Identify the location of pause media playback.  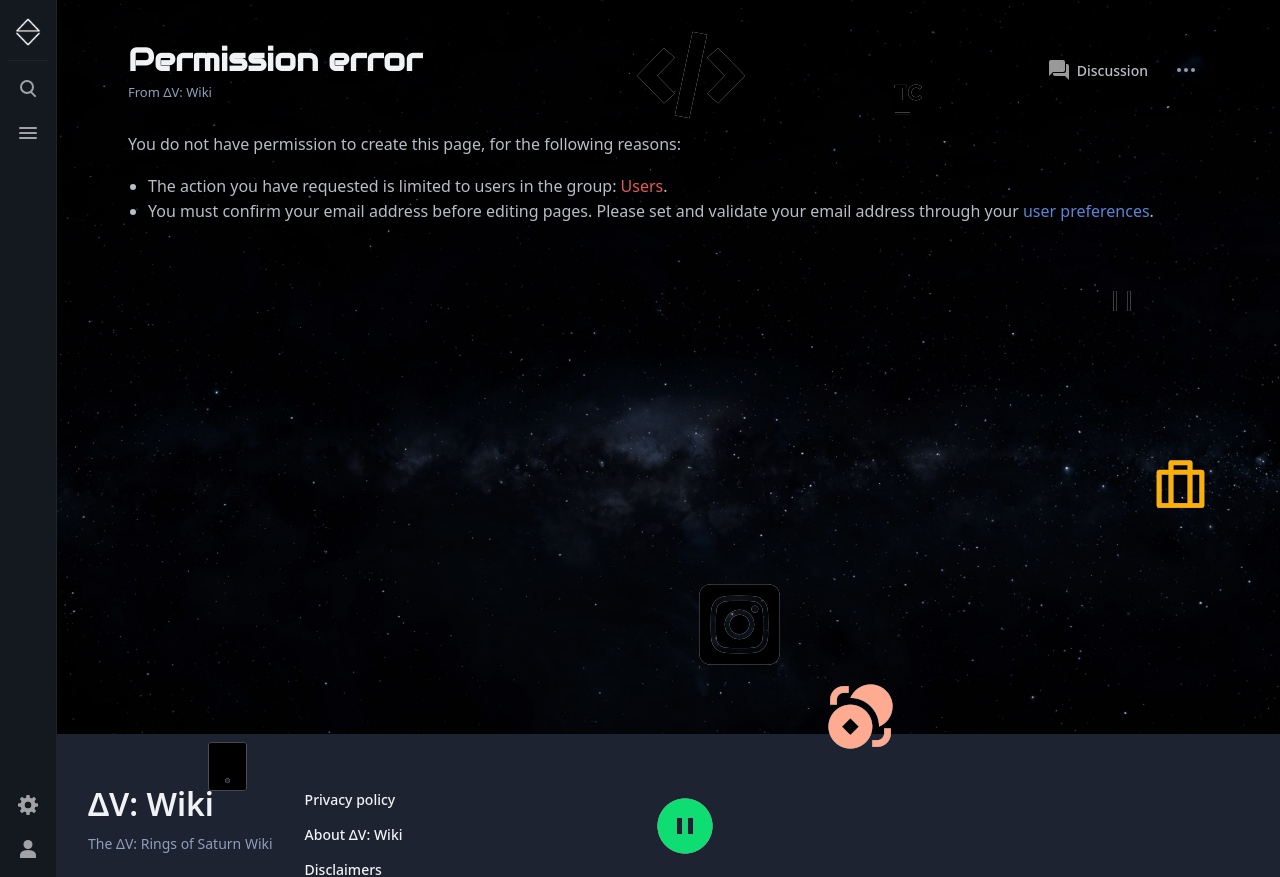
(685, 826).